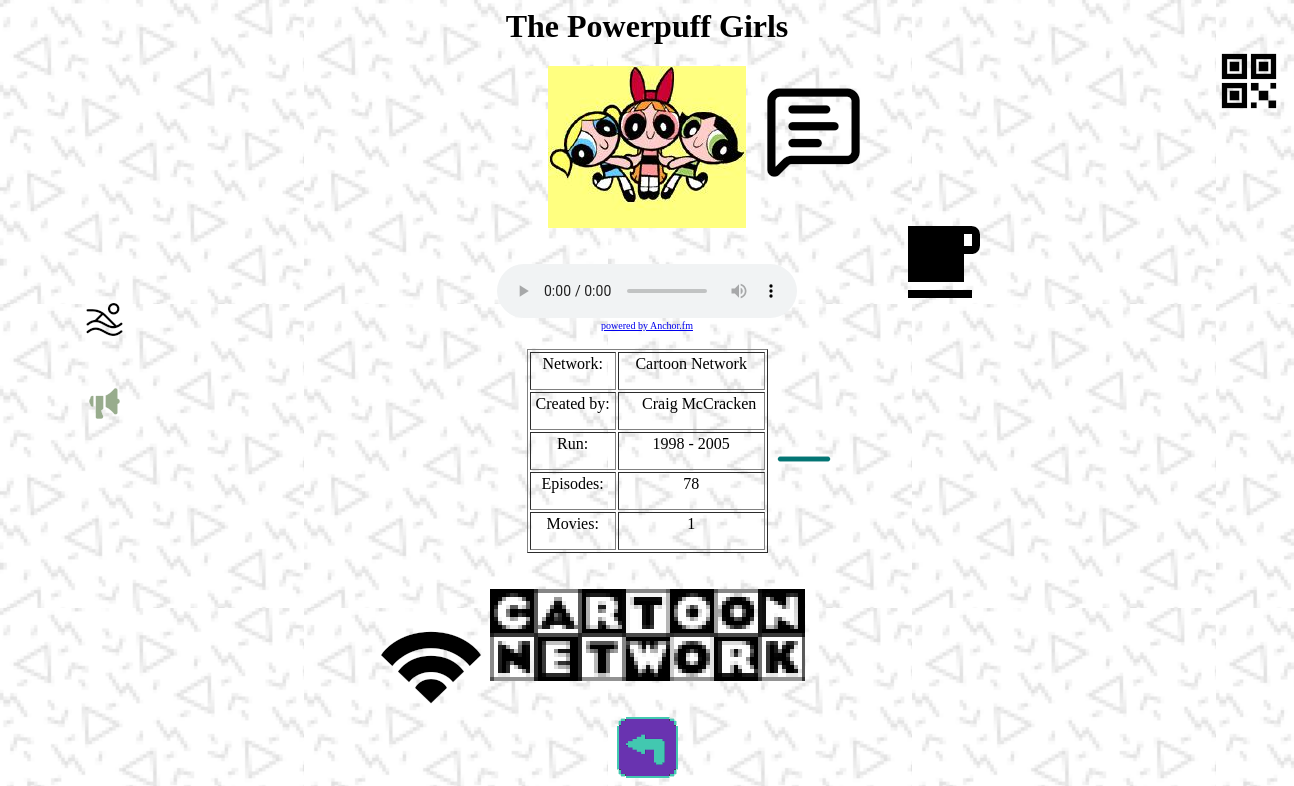  Describe the element at coordinates (804, 459) in the screenshot. I see `remove an item from a list` at that location.